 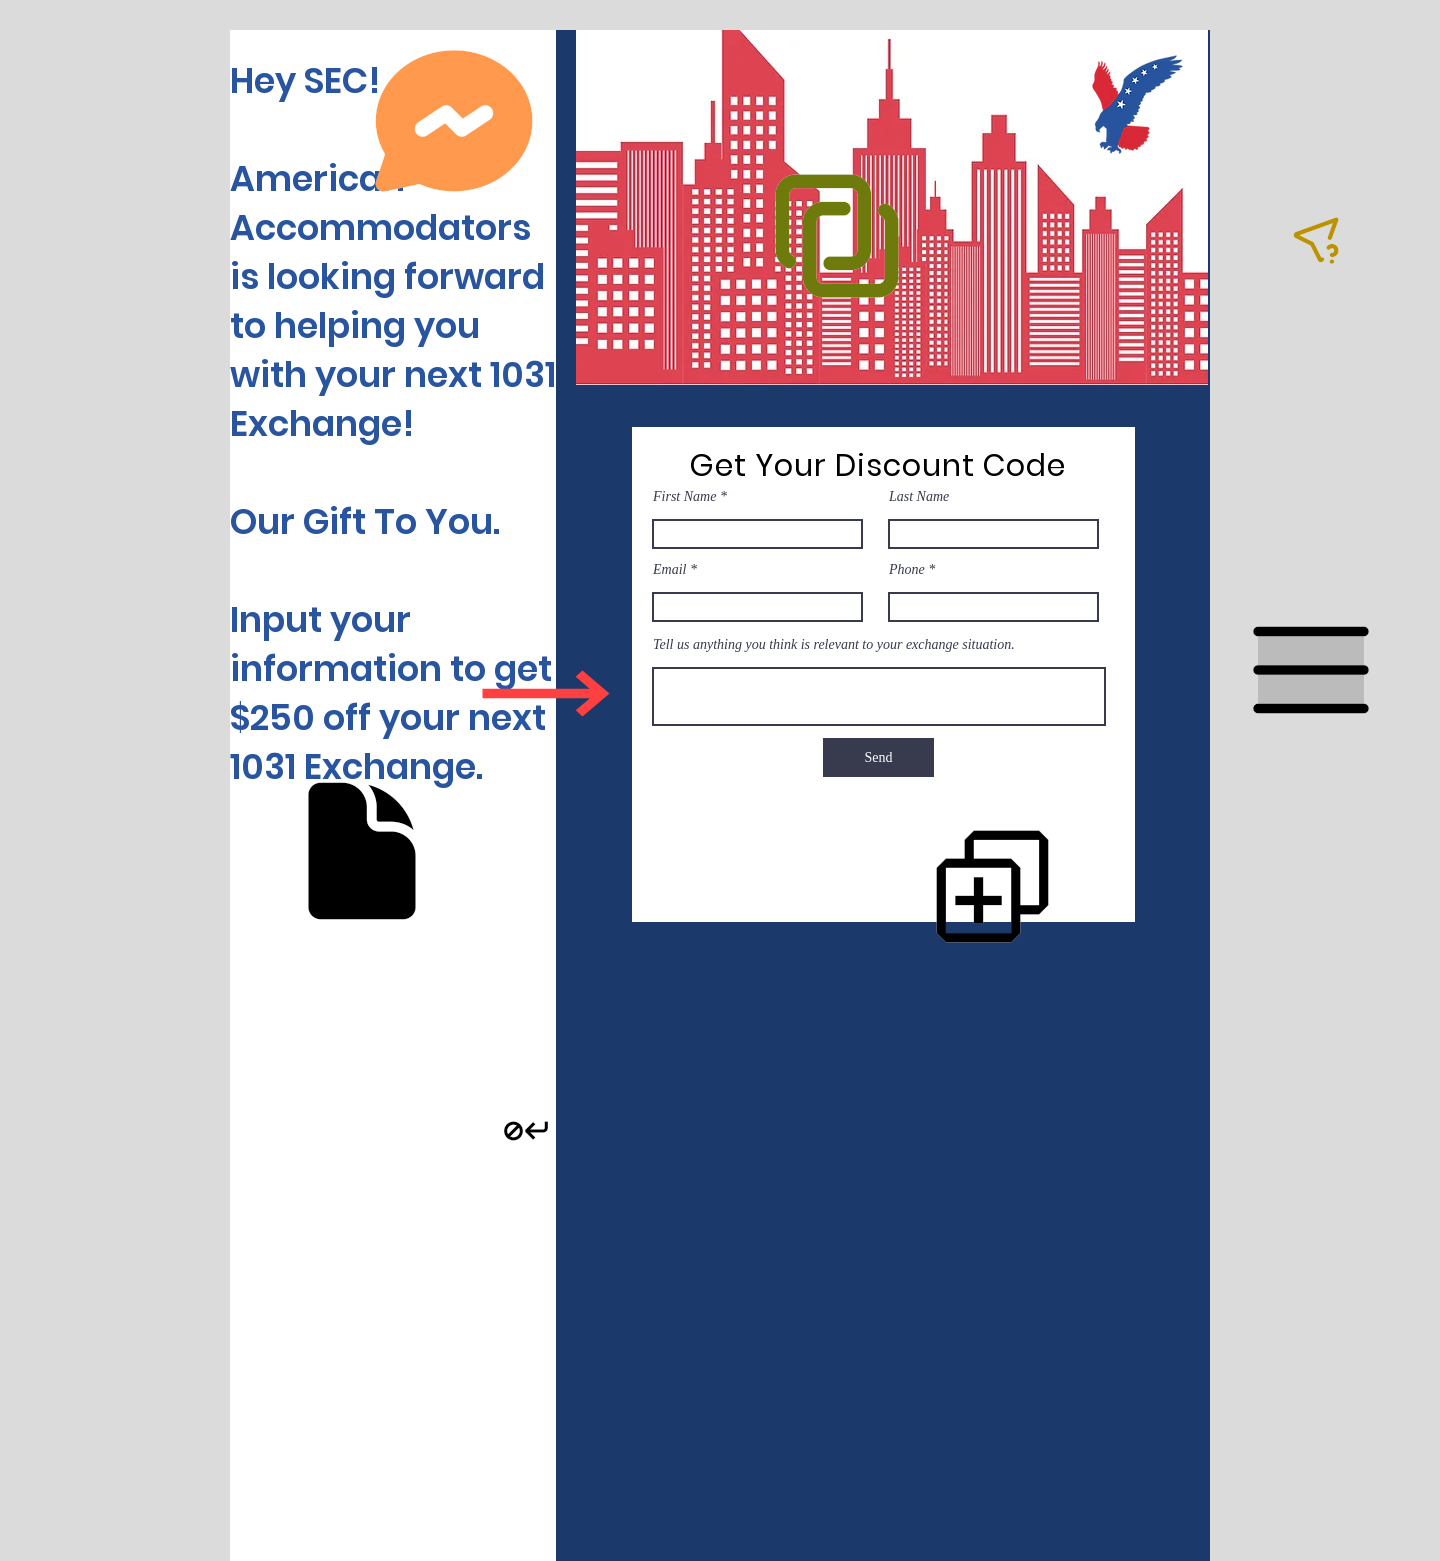 I want to click on unknown or unconfirmed location, so click(x=1316, y=239).